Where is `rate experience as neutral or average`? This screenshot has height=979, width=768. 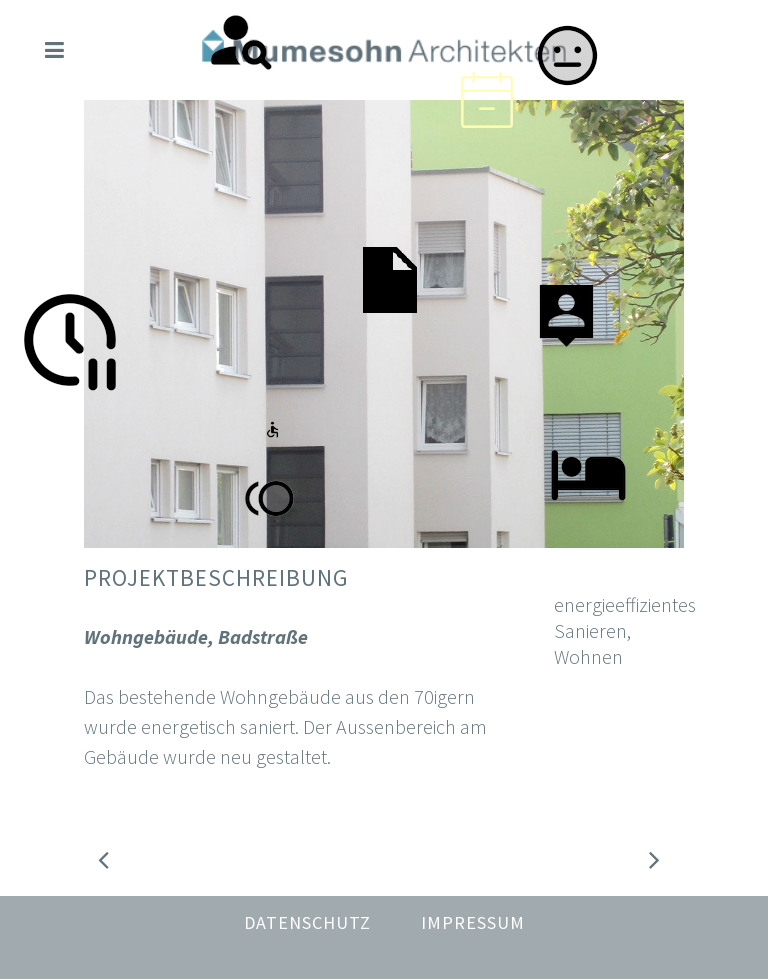
rate experience as neutral or average is located at coordinates (567, 55).